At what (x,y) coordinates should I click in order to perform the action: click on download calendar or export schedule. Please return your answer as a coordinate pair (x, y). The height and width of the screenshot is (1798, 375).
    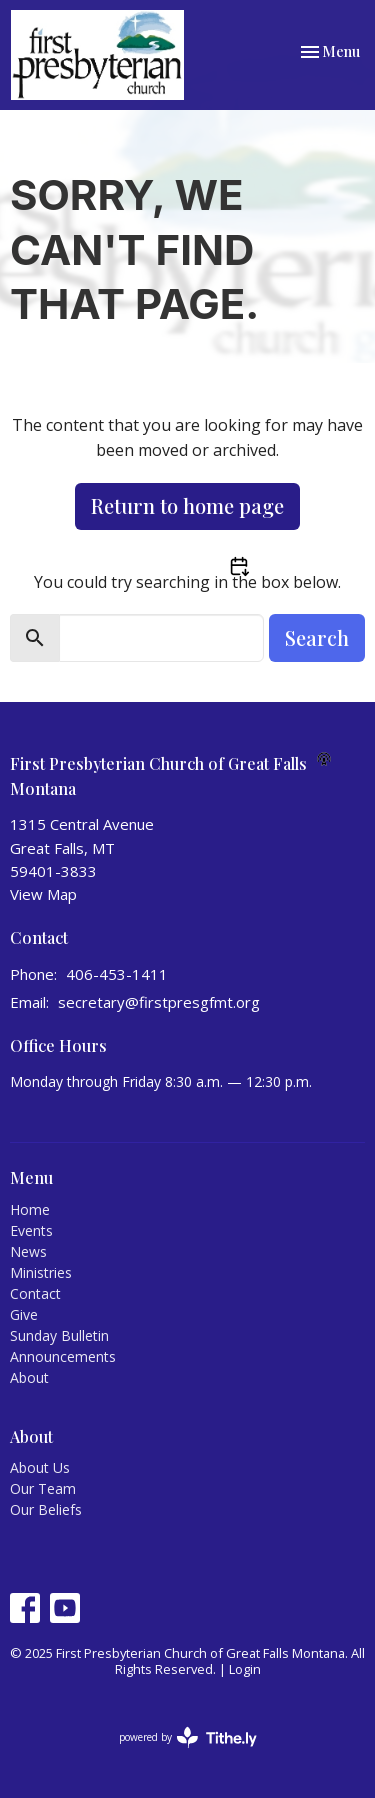
    Looking at the image, I should click on (239, 566).